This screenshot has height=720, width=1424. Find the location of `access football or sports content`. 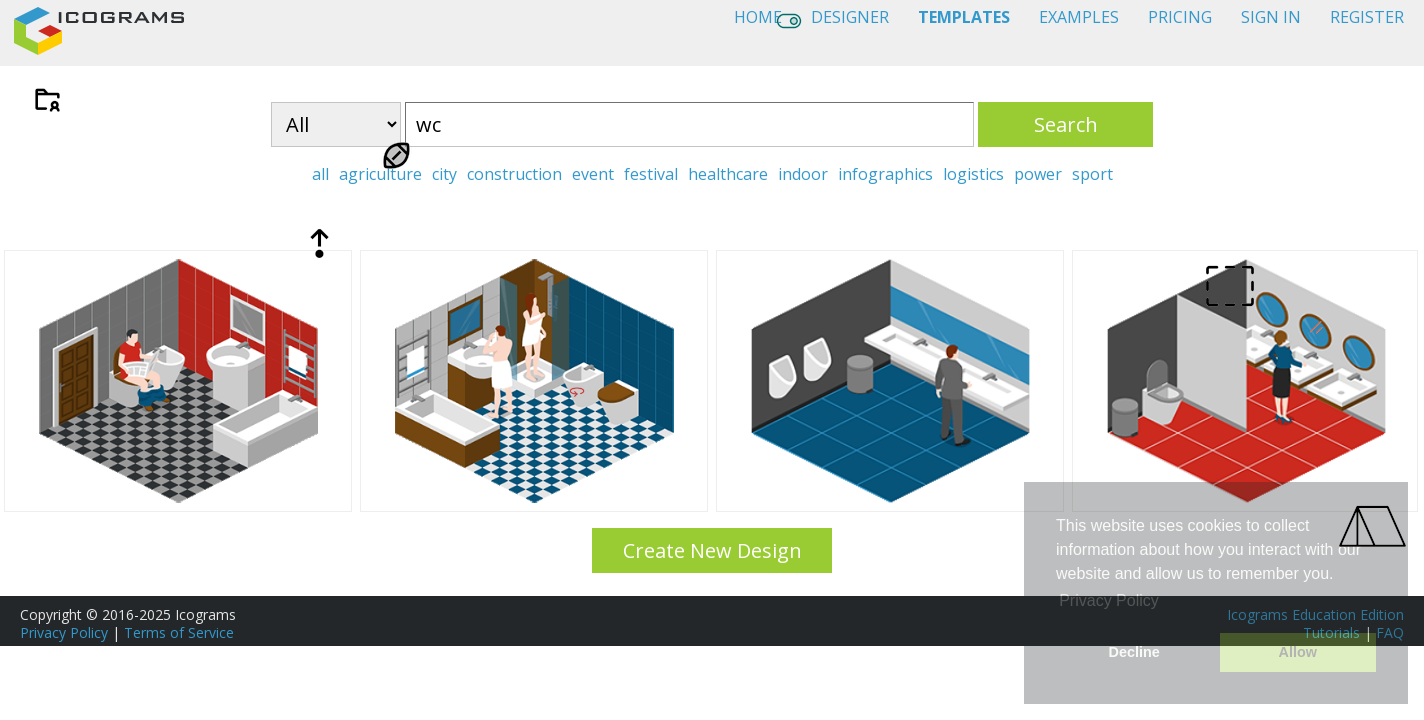

access football or sports content is located at coordinates (396, 155).